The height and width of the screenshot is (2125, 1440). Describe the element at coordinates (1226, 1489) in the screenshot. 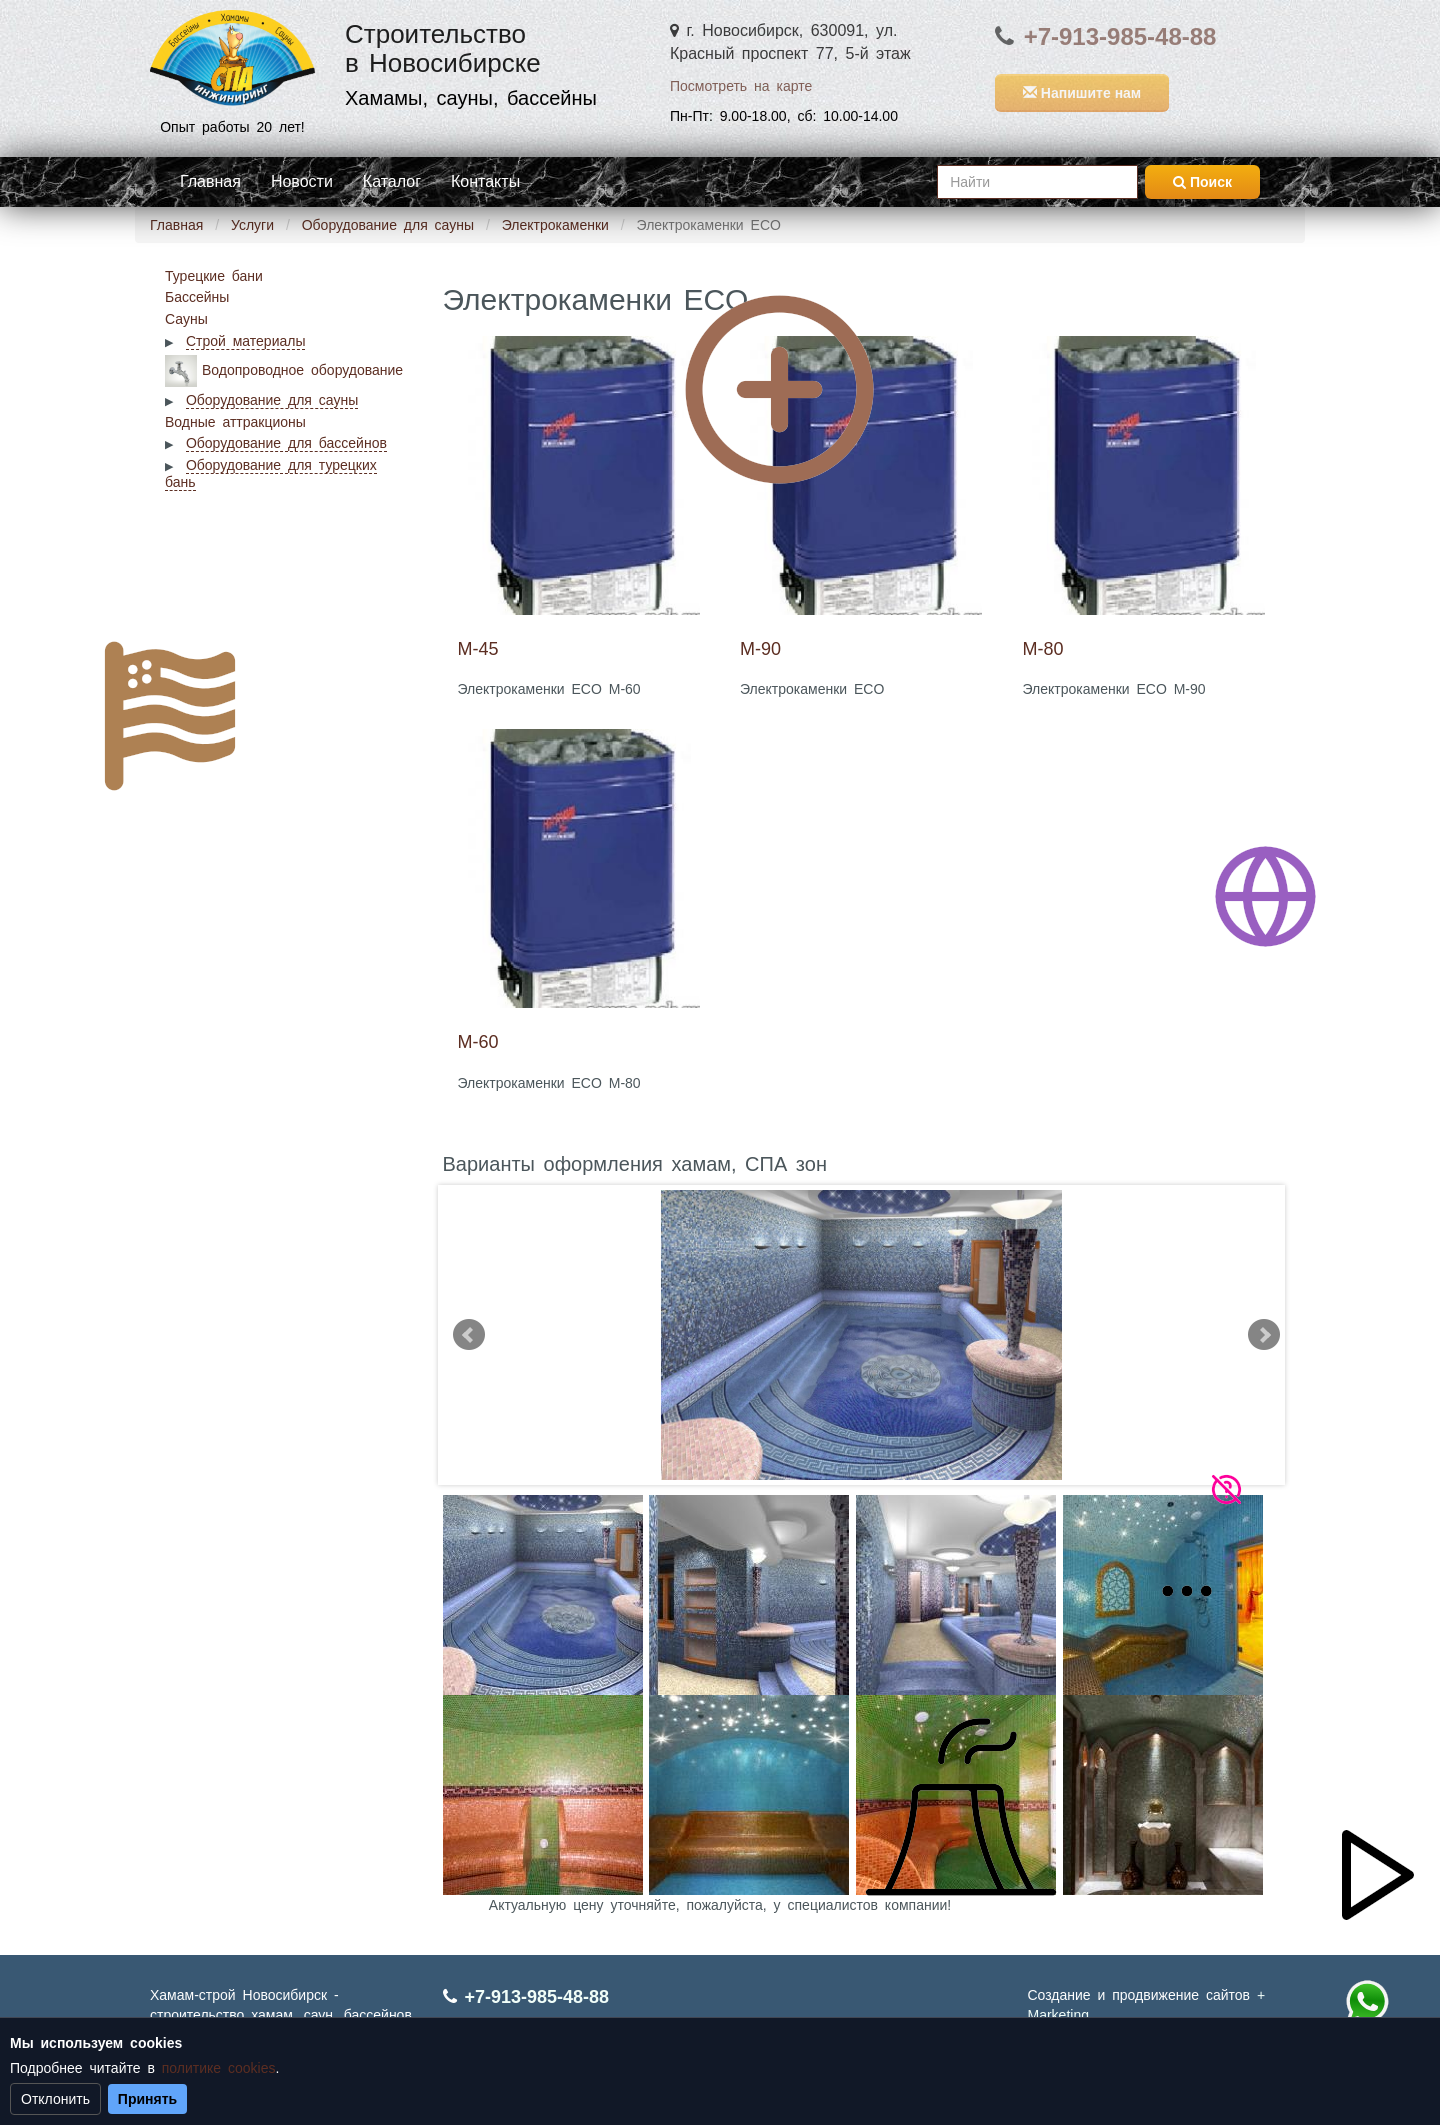

I see `help or support is currently unavailable` at that location.